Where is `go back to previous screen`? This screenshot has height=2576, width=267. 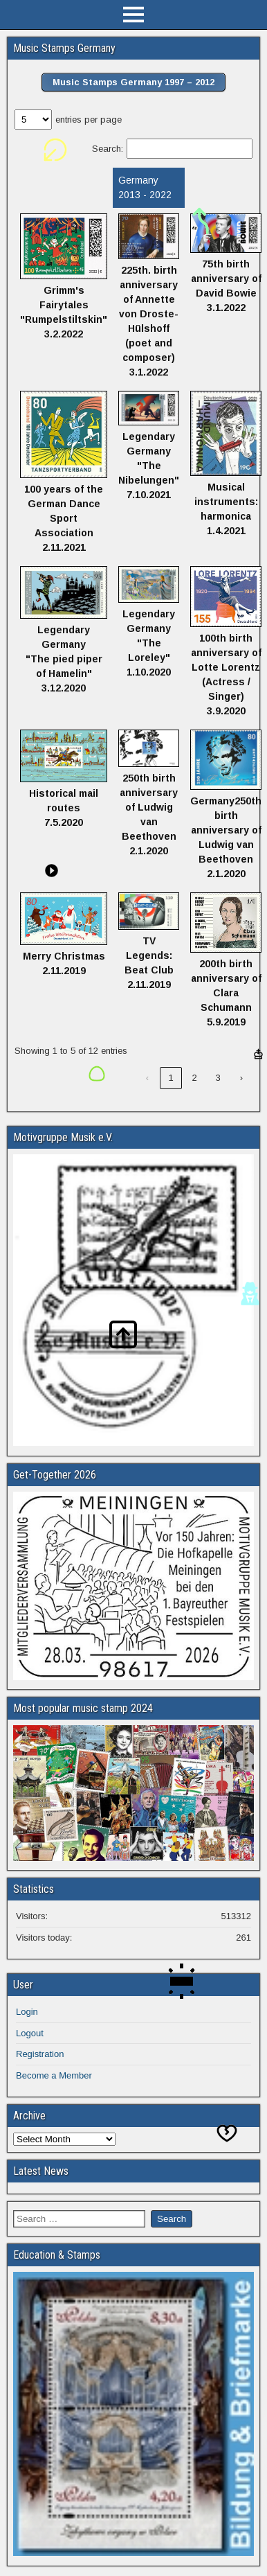 go back to previous screen is located at coordinates (202, 221).